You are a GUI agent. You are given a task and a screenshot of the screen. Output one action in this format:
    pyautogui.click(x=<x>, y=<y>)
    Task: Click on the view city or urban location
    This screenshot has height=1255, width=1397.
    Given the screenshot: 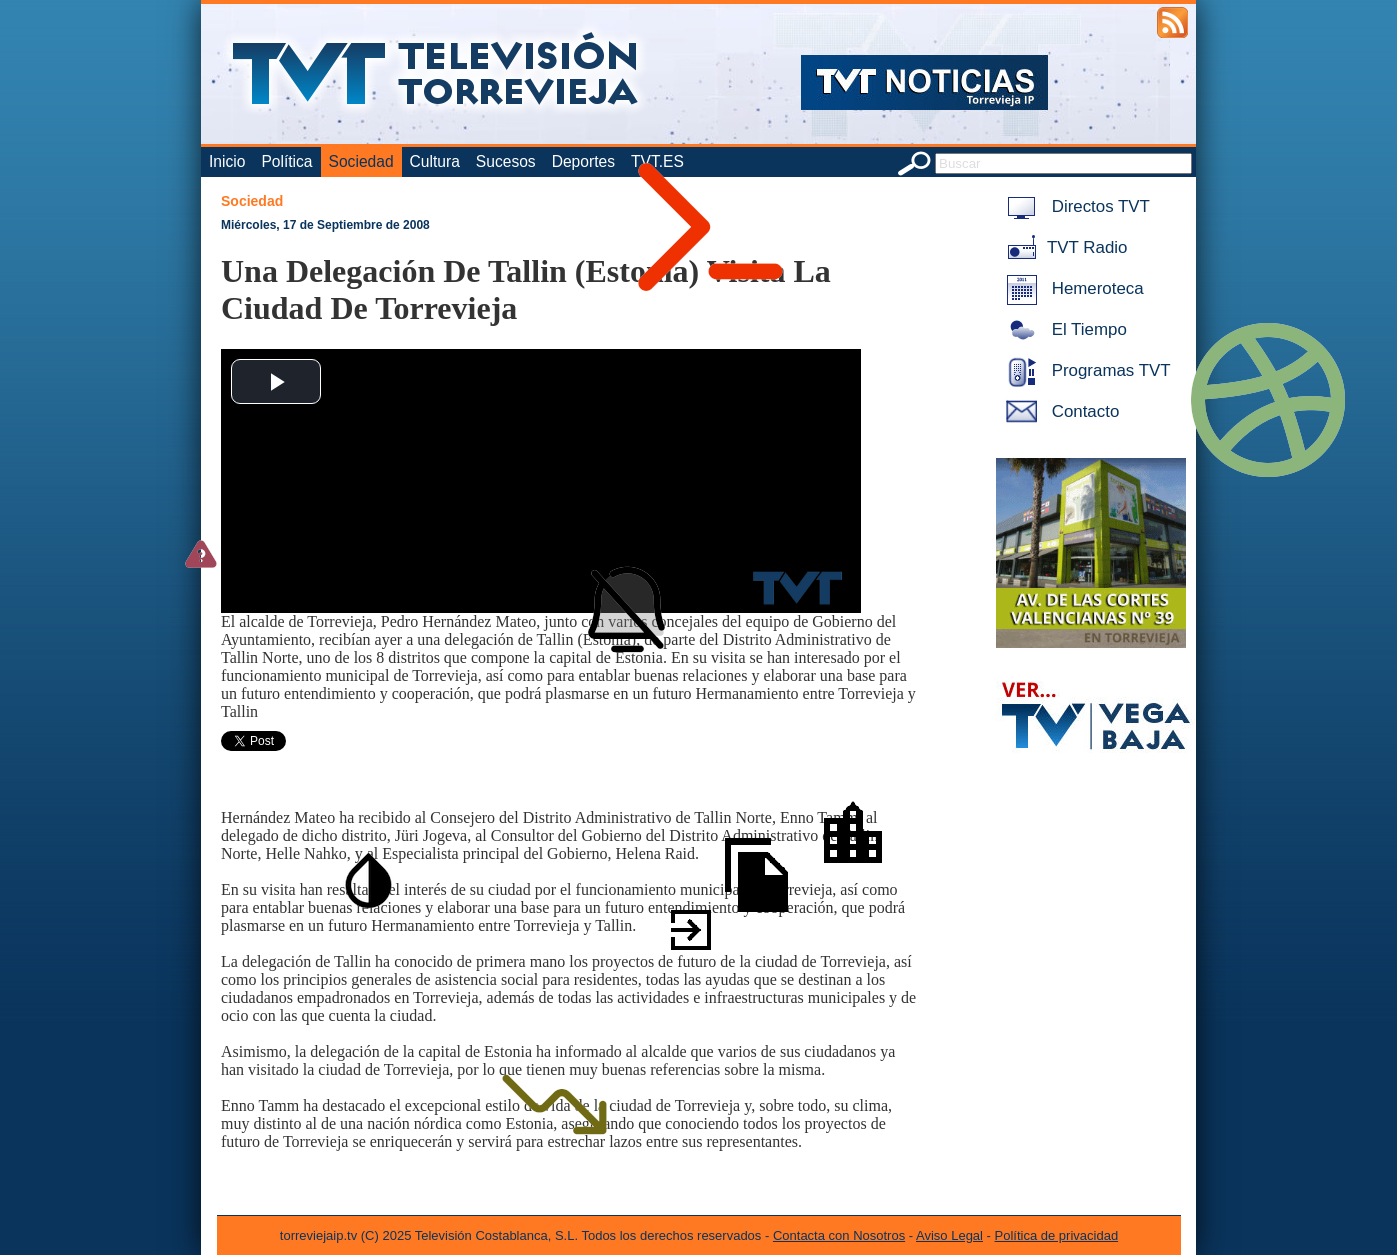 What is the action you would take?
    pyautogui.click(x=853, y=834)
    